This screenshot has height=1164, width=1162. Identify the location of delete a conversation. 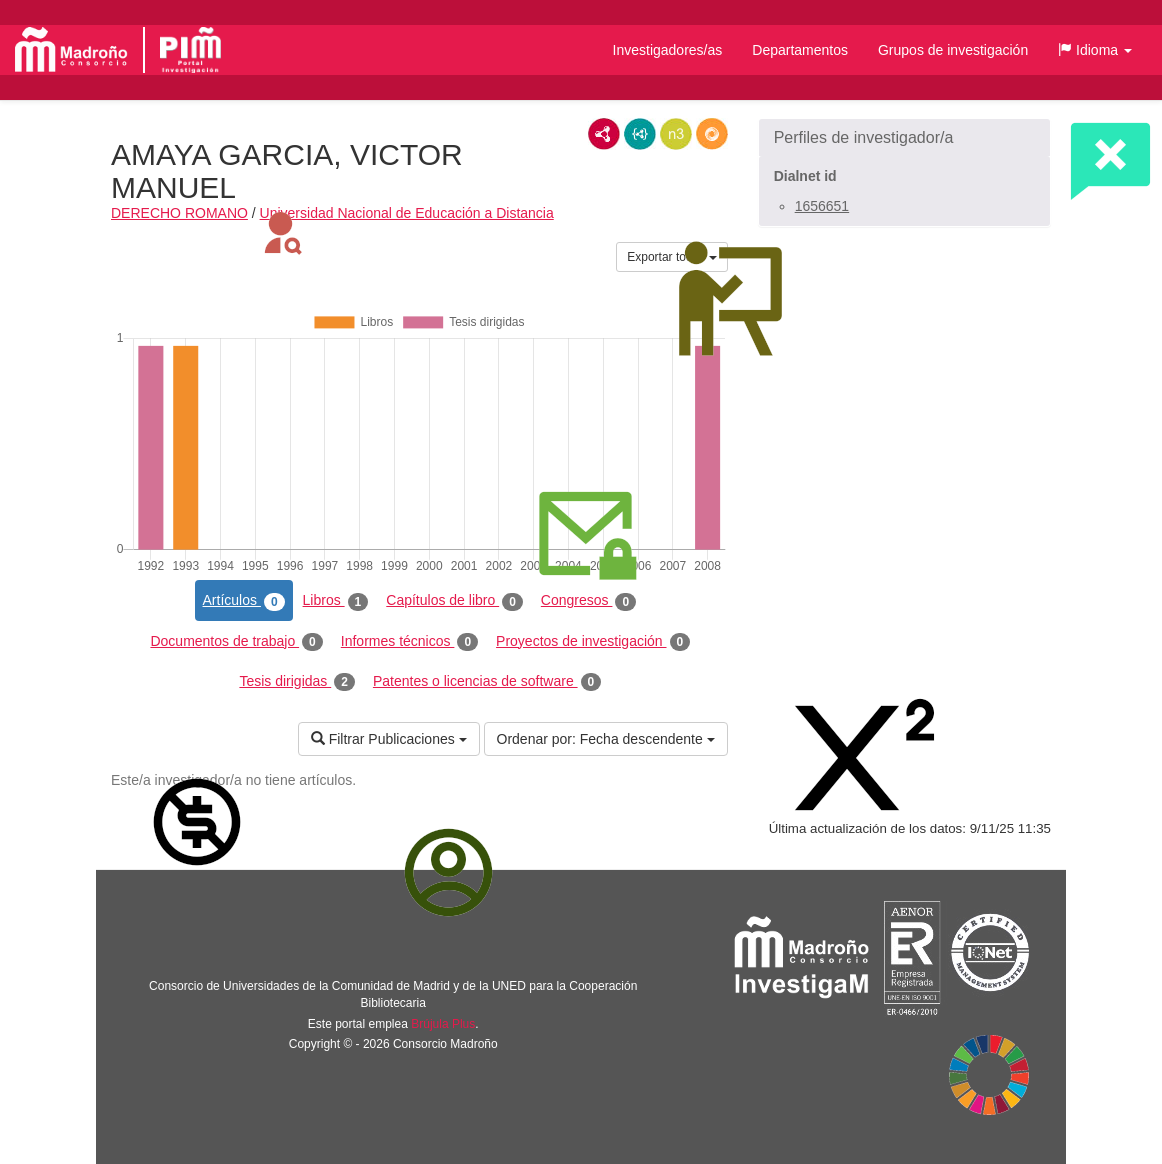
(1110, 158).